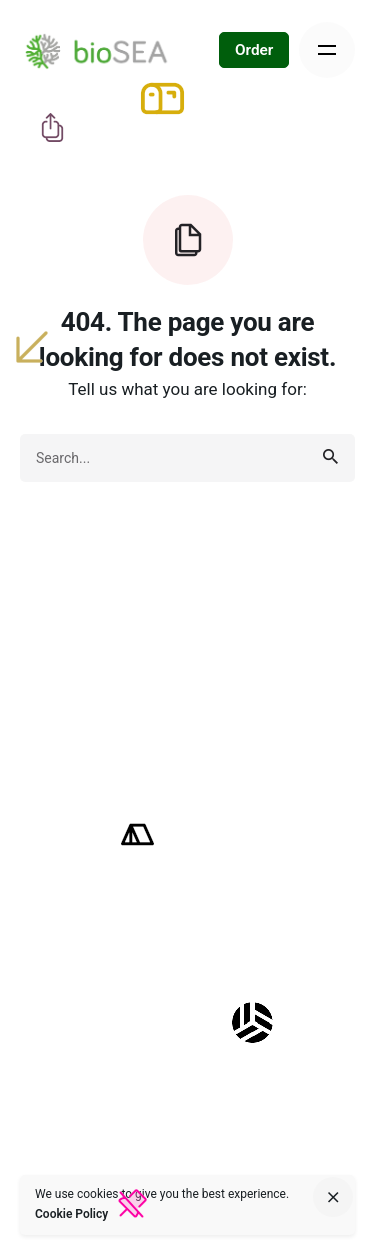 Image resolution: width=375 pixels, height=1255 pixels. I want to click on unpin this item, so click(131, 1204).